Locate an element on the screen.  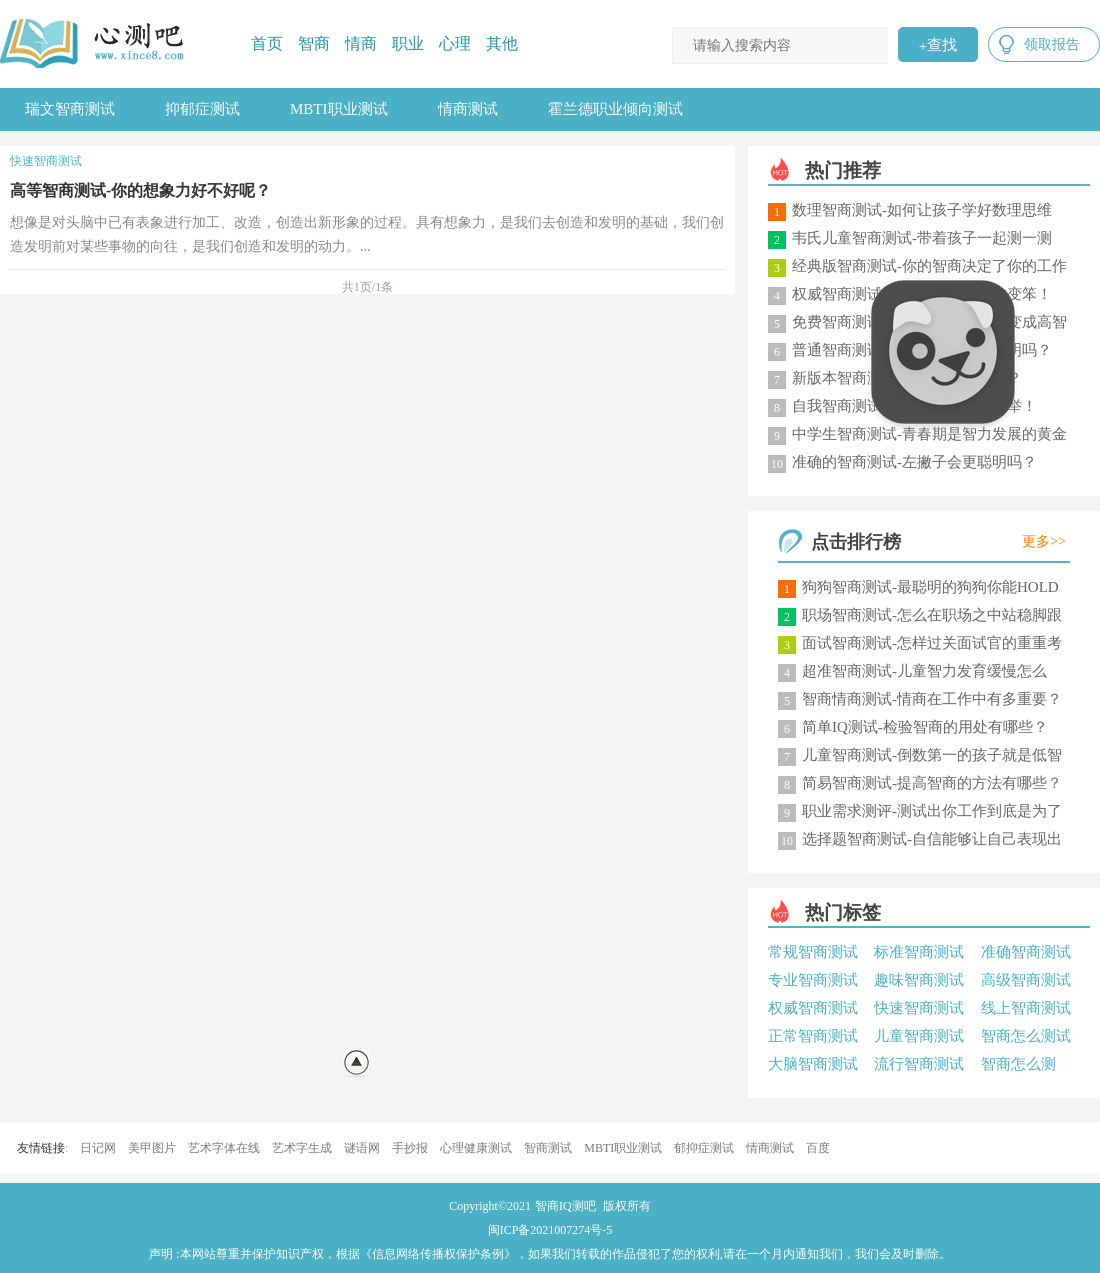
launch puppy linux operating system is located at coordinates (943, 352).